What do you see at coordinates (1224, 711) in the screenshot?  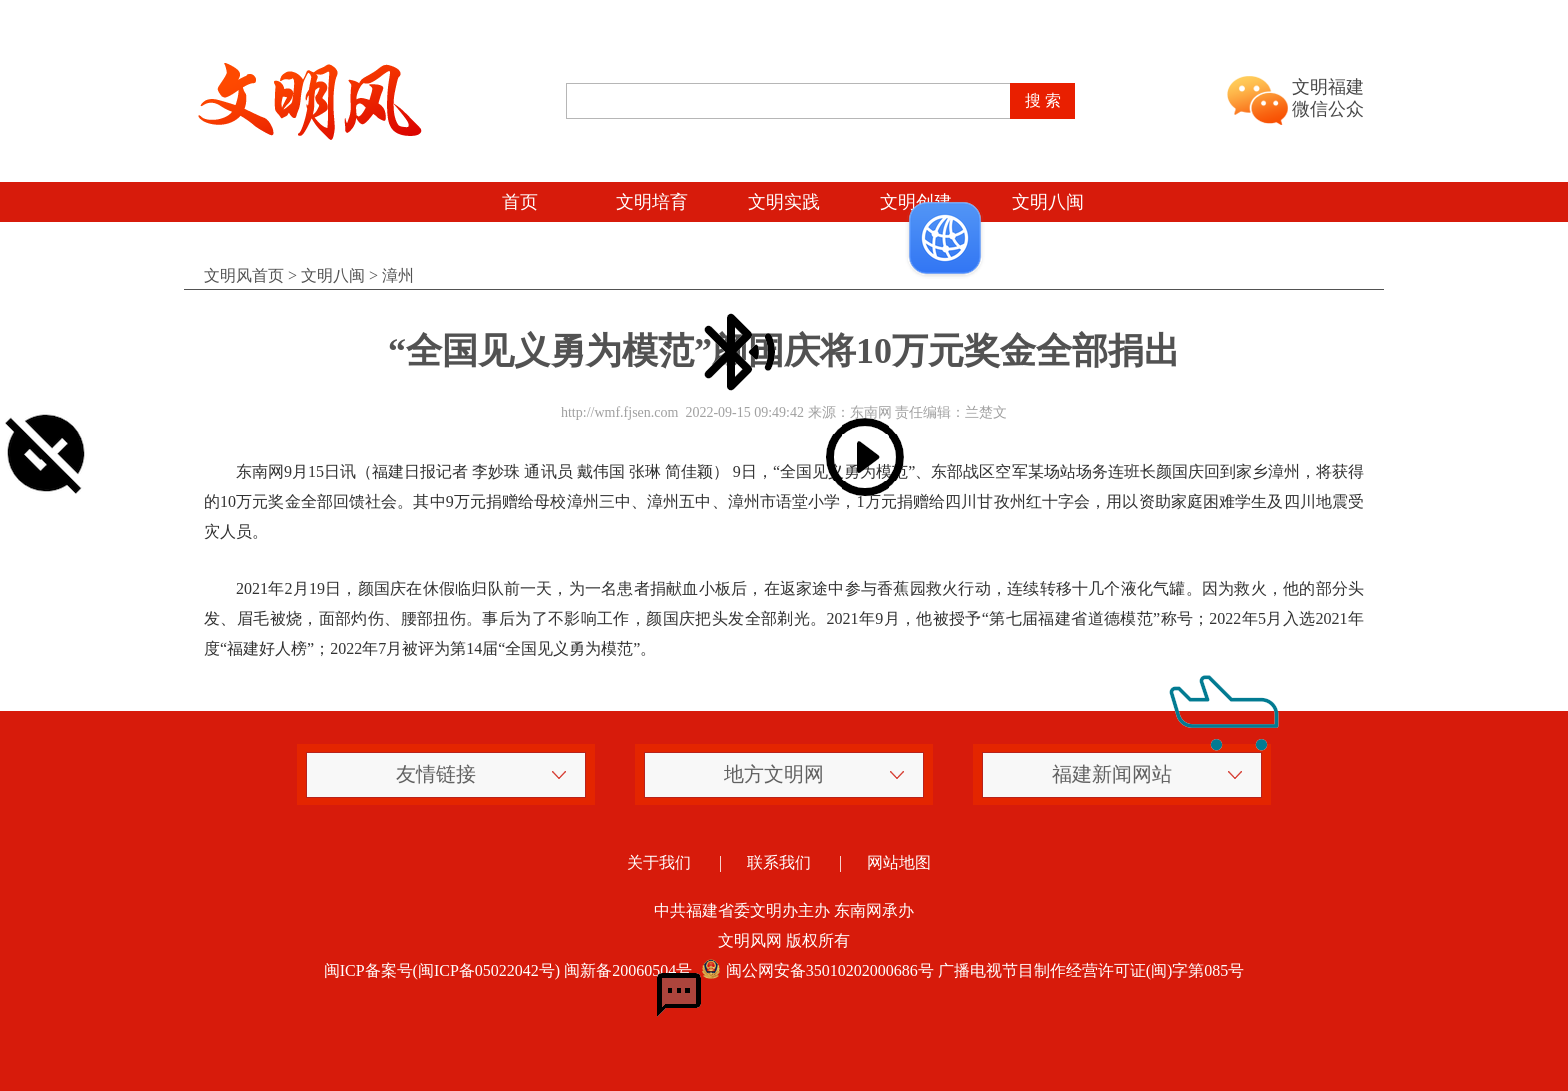 I see `indicates flight is taxiing or on the ground` at bounding box center [1224, 711].